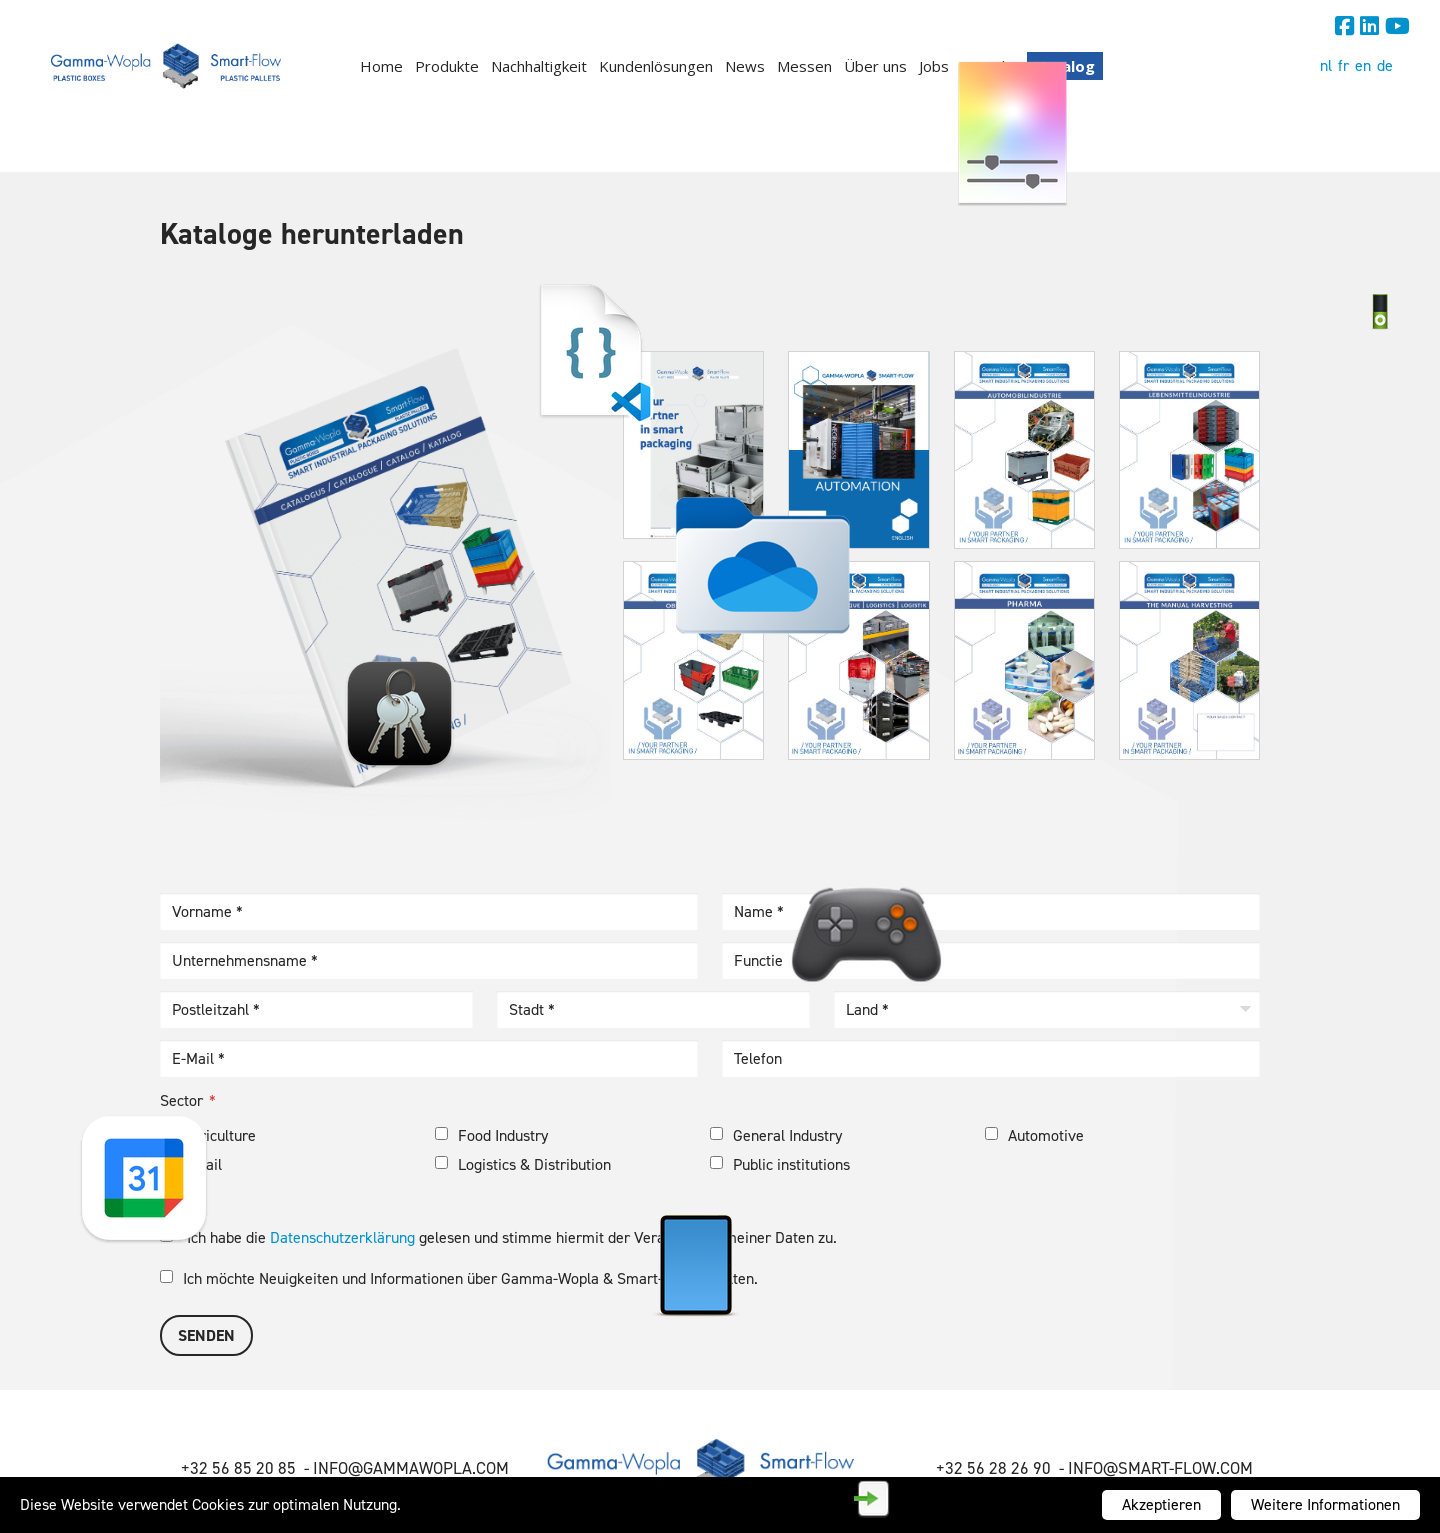 The image size is (1440, 1533). I want to click on open keychain access to manage saved passwords, so click(399, 713).